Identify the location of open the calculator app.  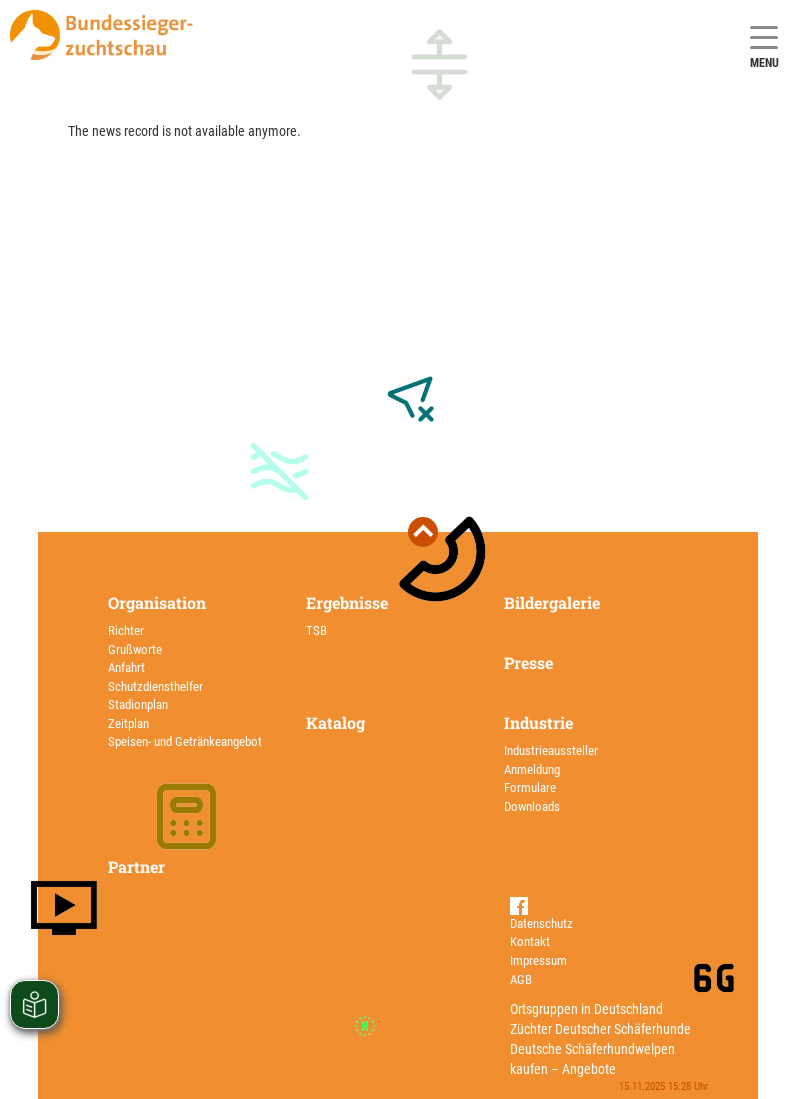
(186, 816).